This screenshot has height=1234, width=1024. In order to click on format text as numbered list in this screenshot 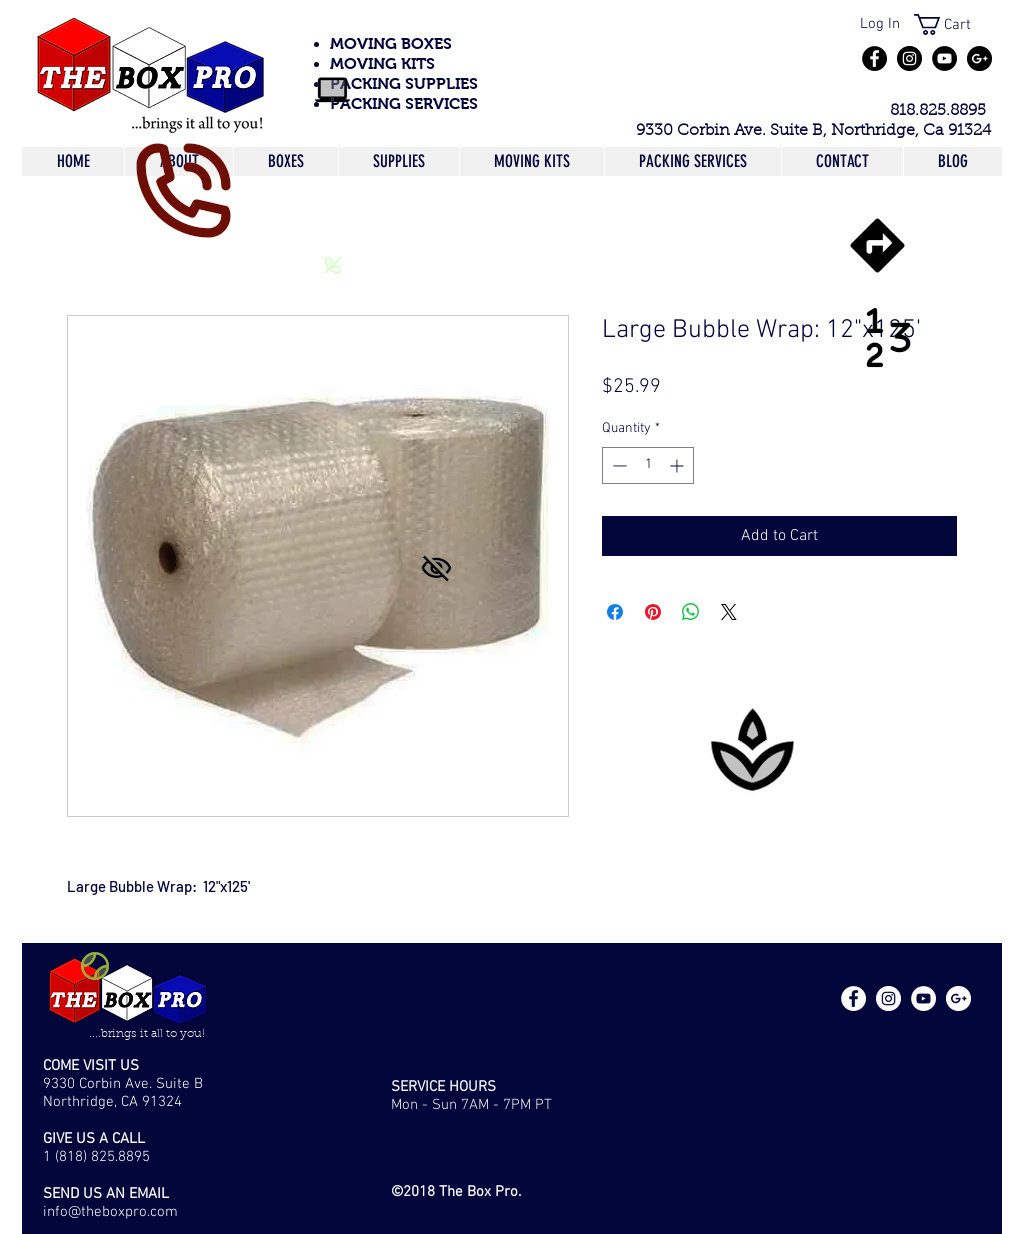, I will do `click(887, 337)`.